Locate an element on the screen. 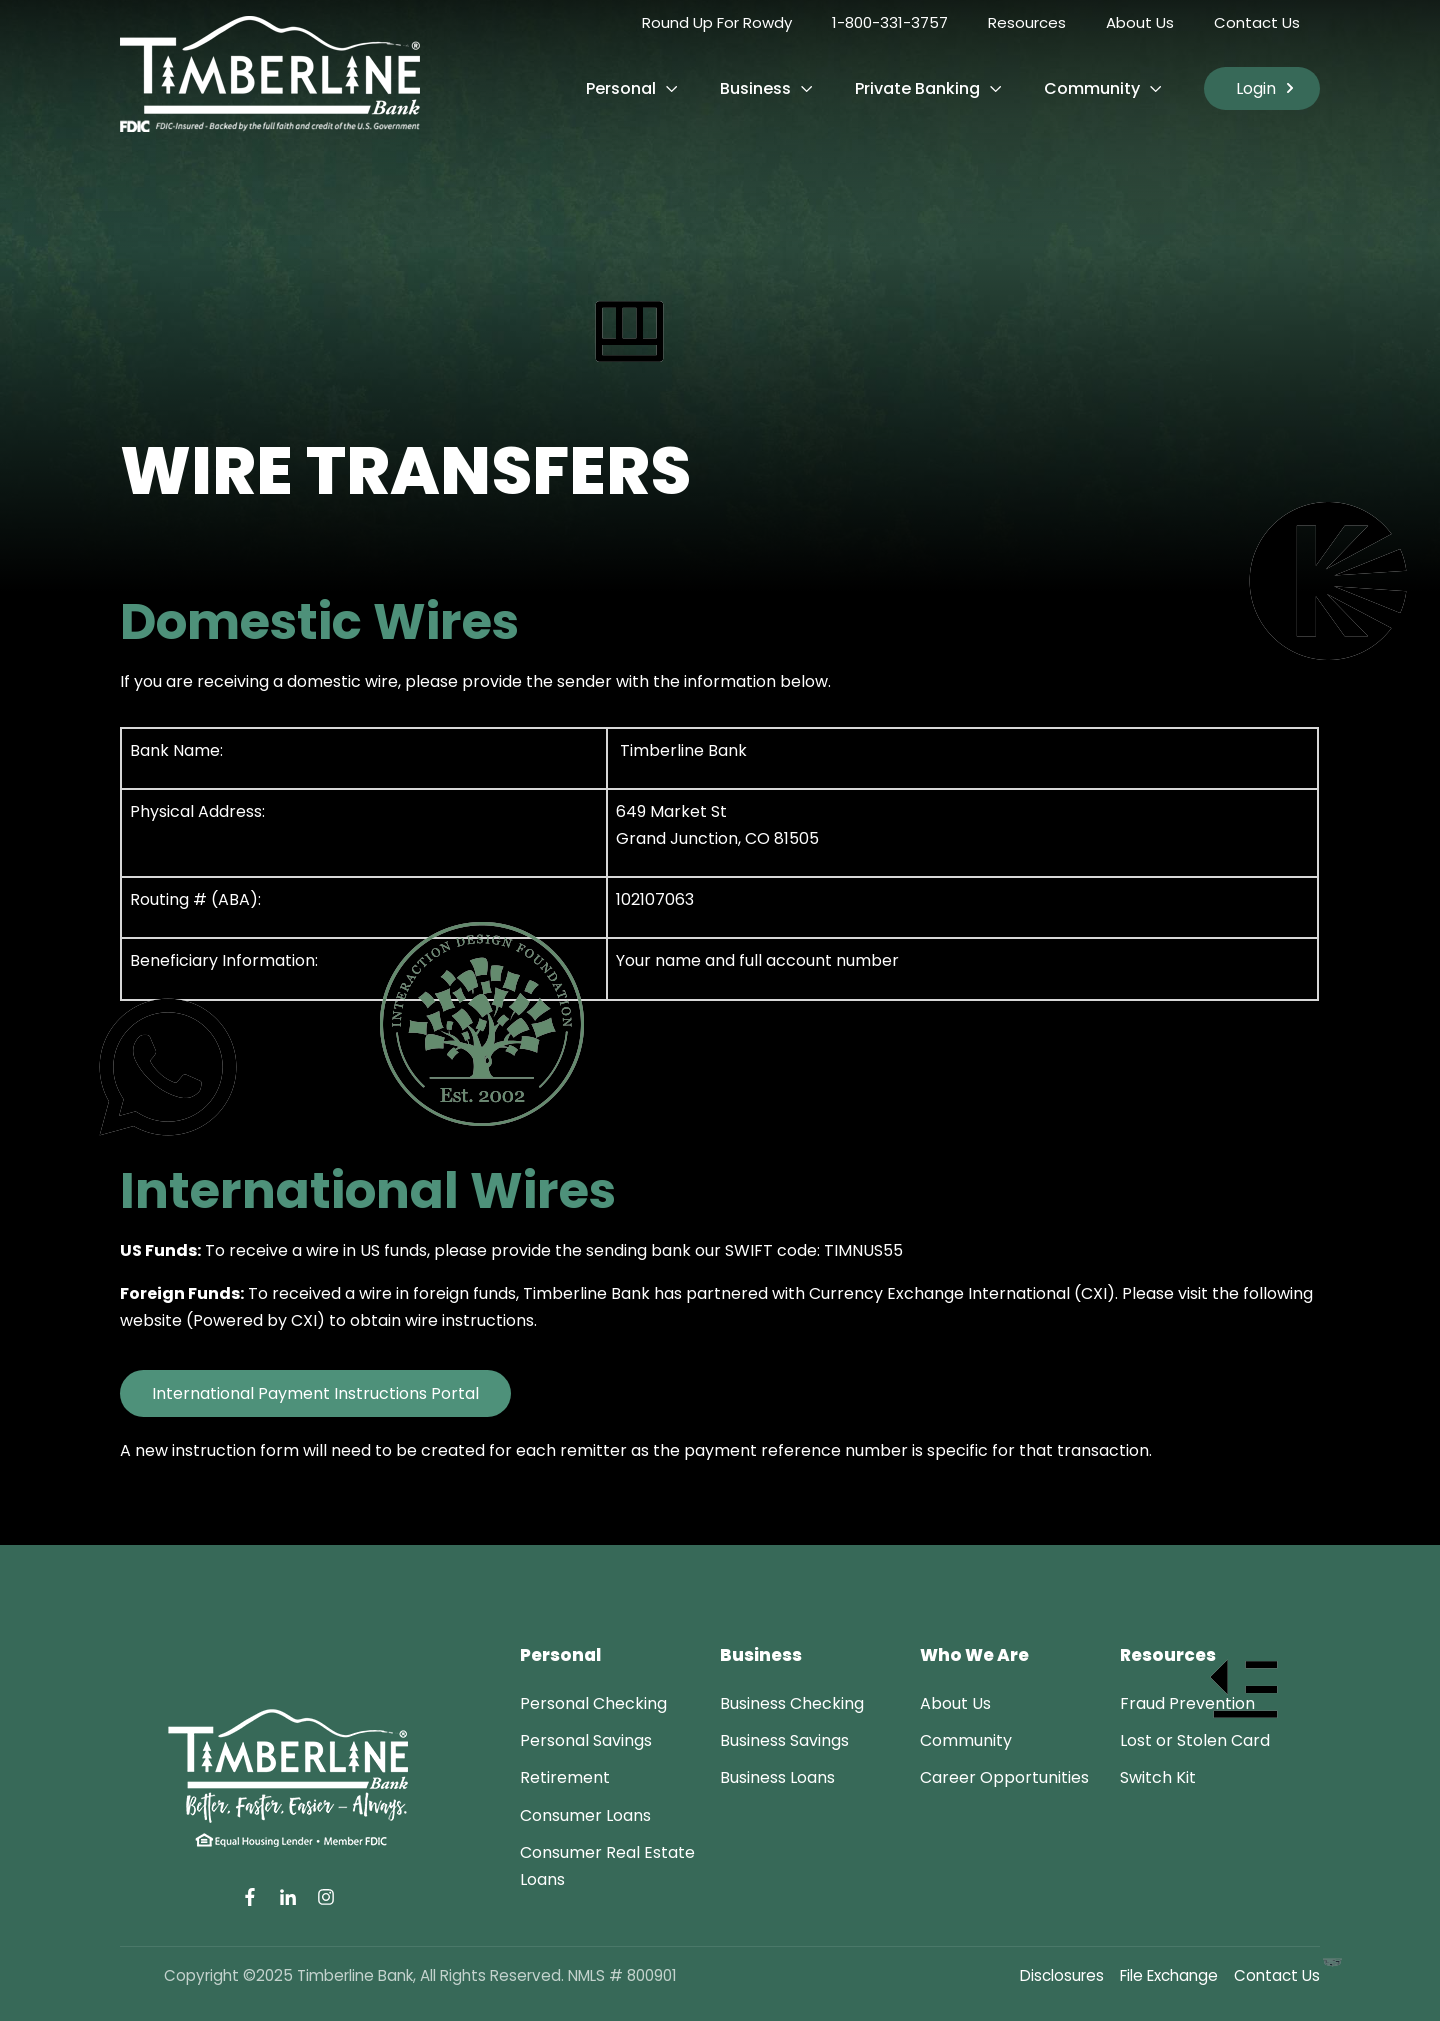 Image resolution: width=1440 pixels, height=2021 pixels. open the Kinopoisk app is located at coordinates (1328, 581).